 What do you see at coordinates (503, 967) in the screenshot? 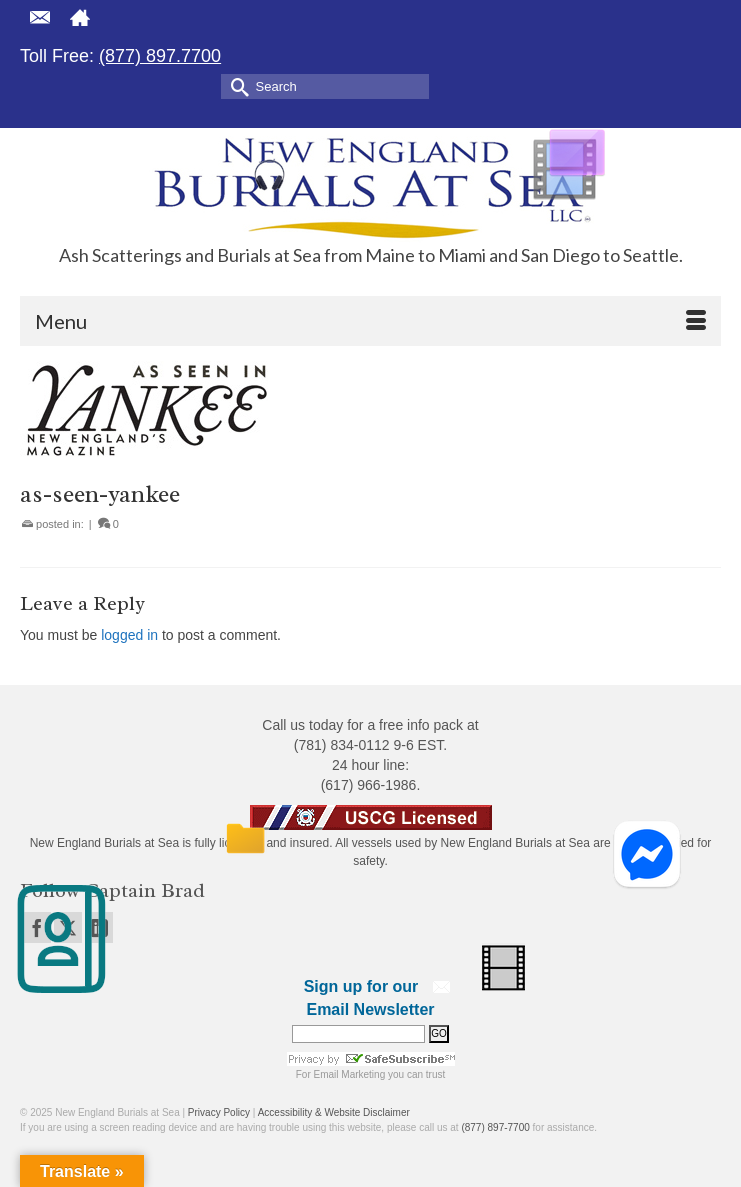
I see `access your movies folder in the sidebar` at bounding box center [503, 967].